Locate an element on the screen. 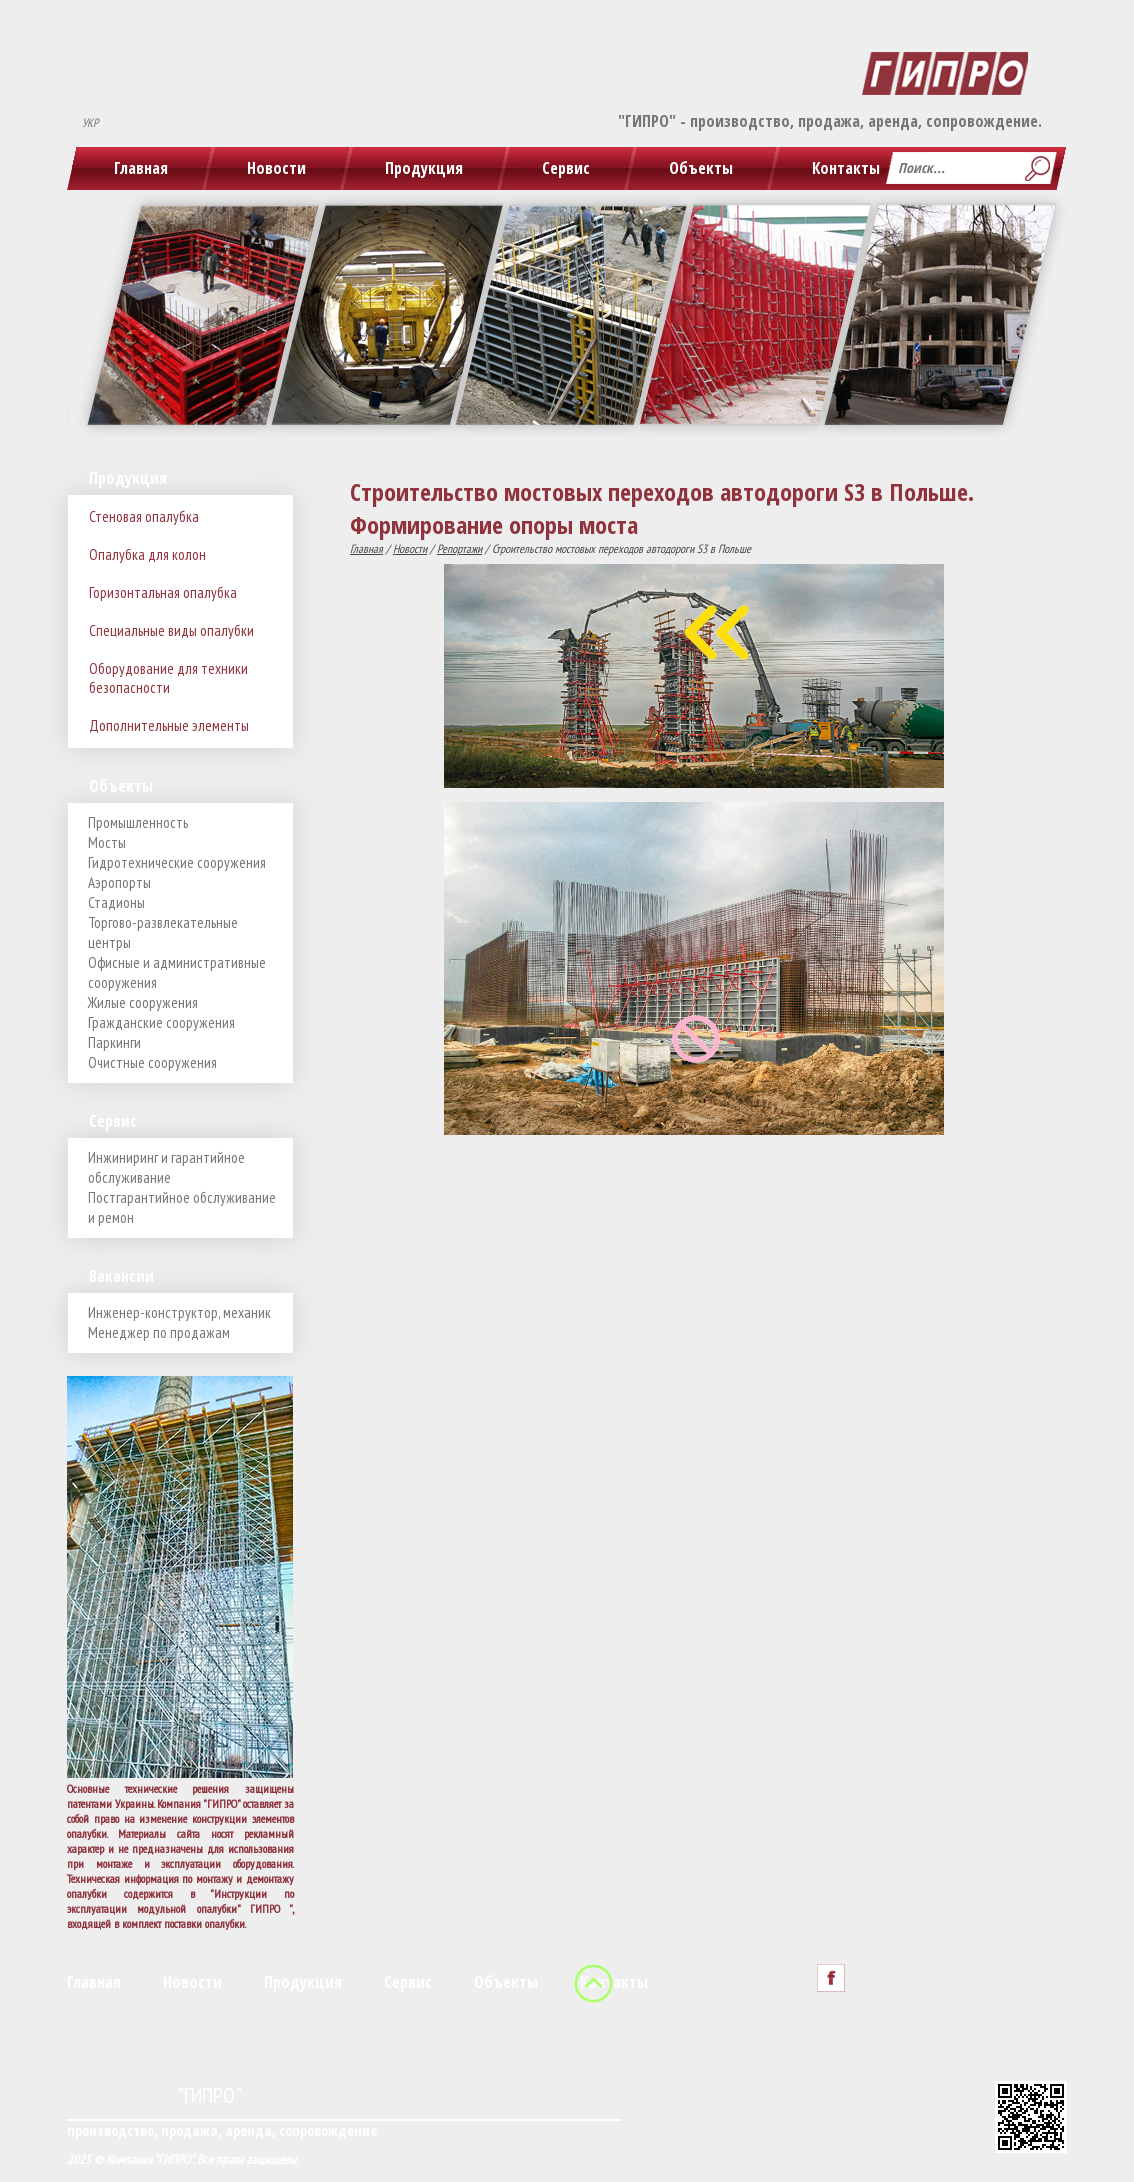 Image resolution: width=1134 pixels, height=2182 pixels. go back to the beginning is located at coordinates (716, 632).